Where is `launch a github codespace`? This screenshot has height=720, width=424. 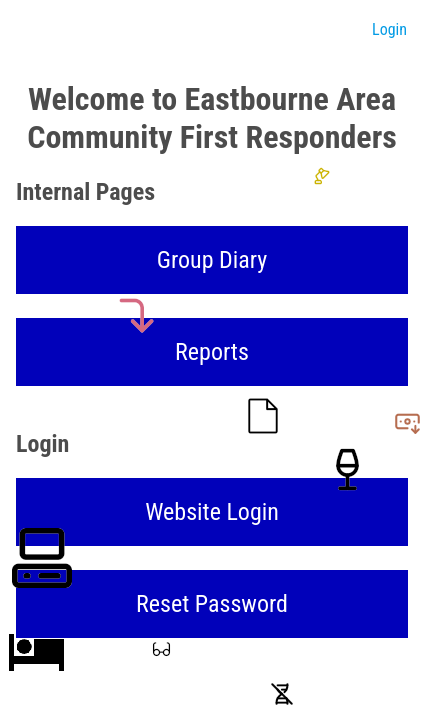 launch a github codespace is located at coordinates (42, 558).